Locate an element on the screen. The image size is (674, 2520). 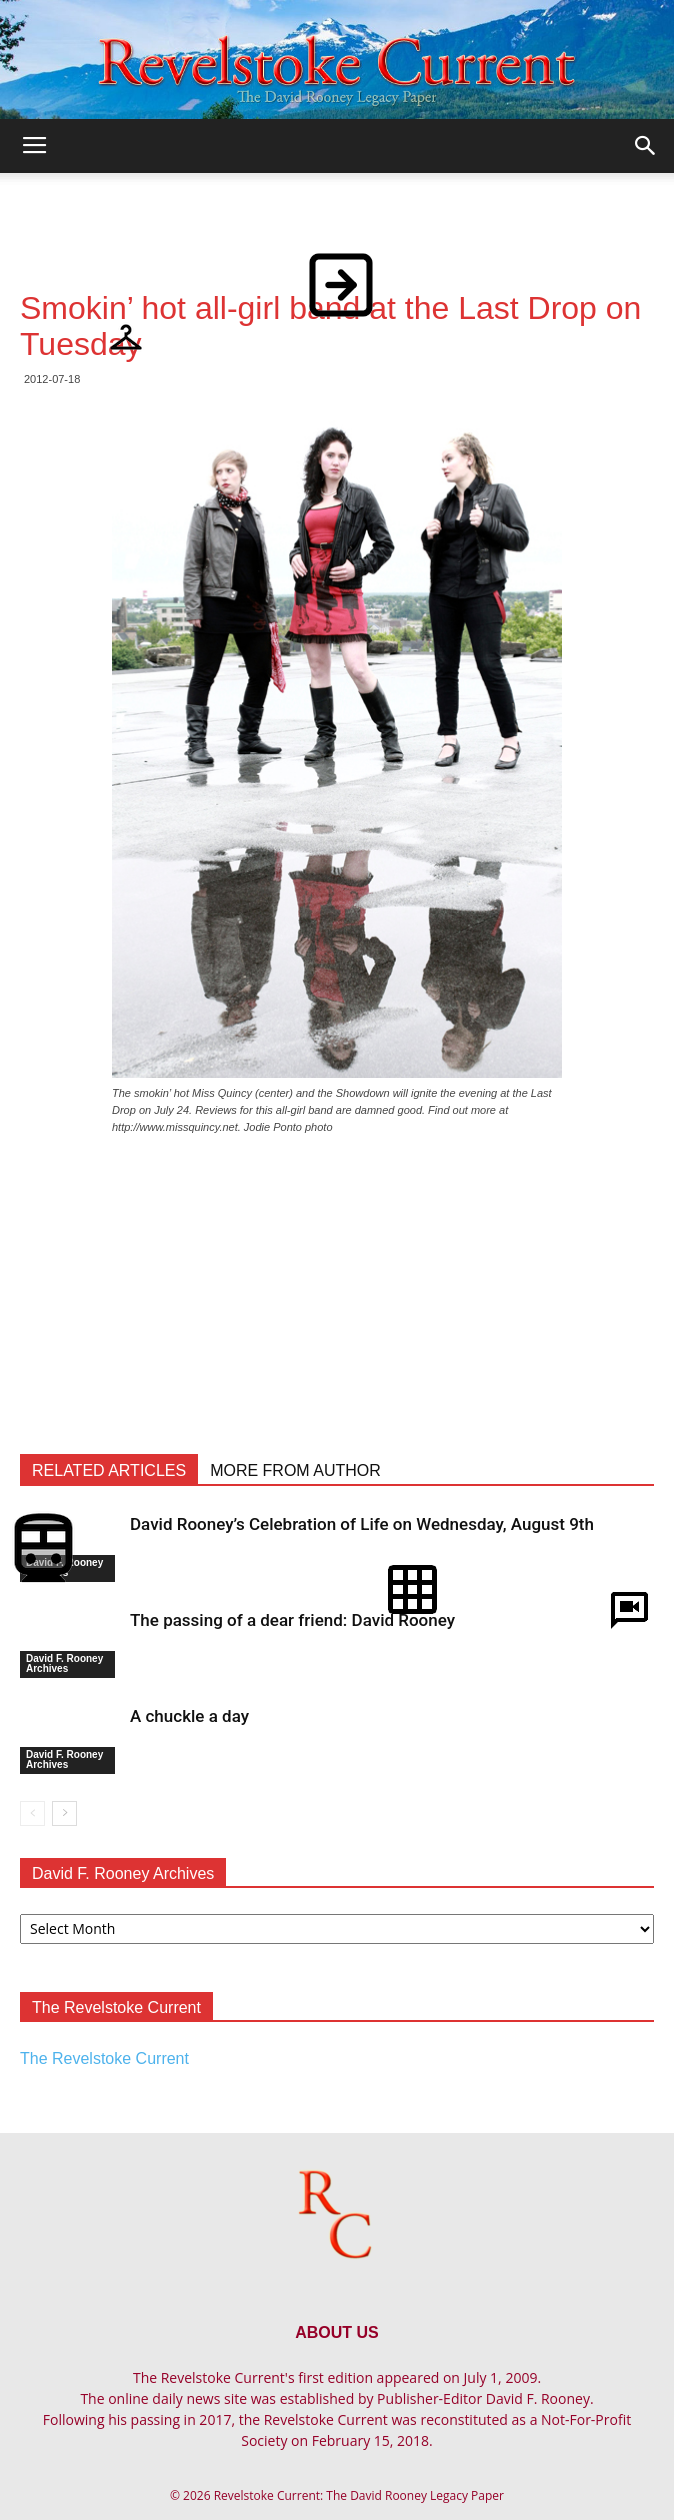
access wardrobe or clothing options is located at coordinates (126, 337).